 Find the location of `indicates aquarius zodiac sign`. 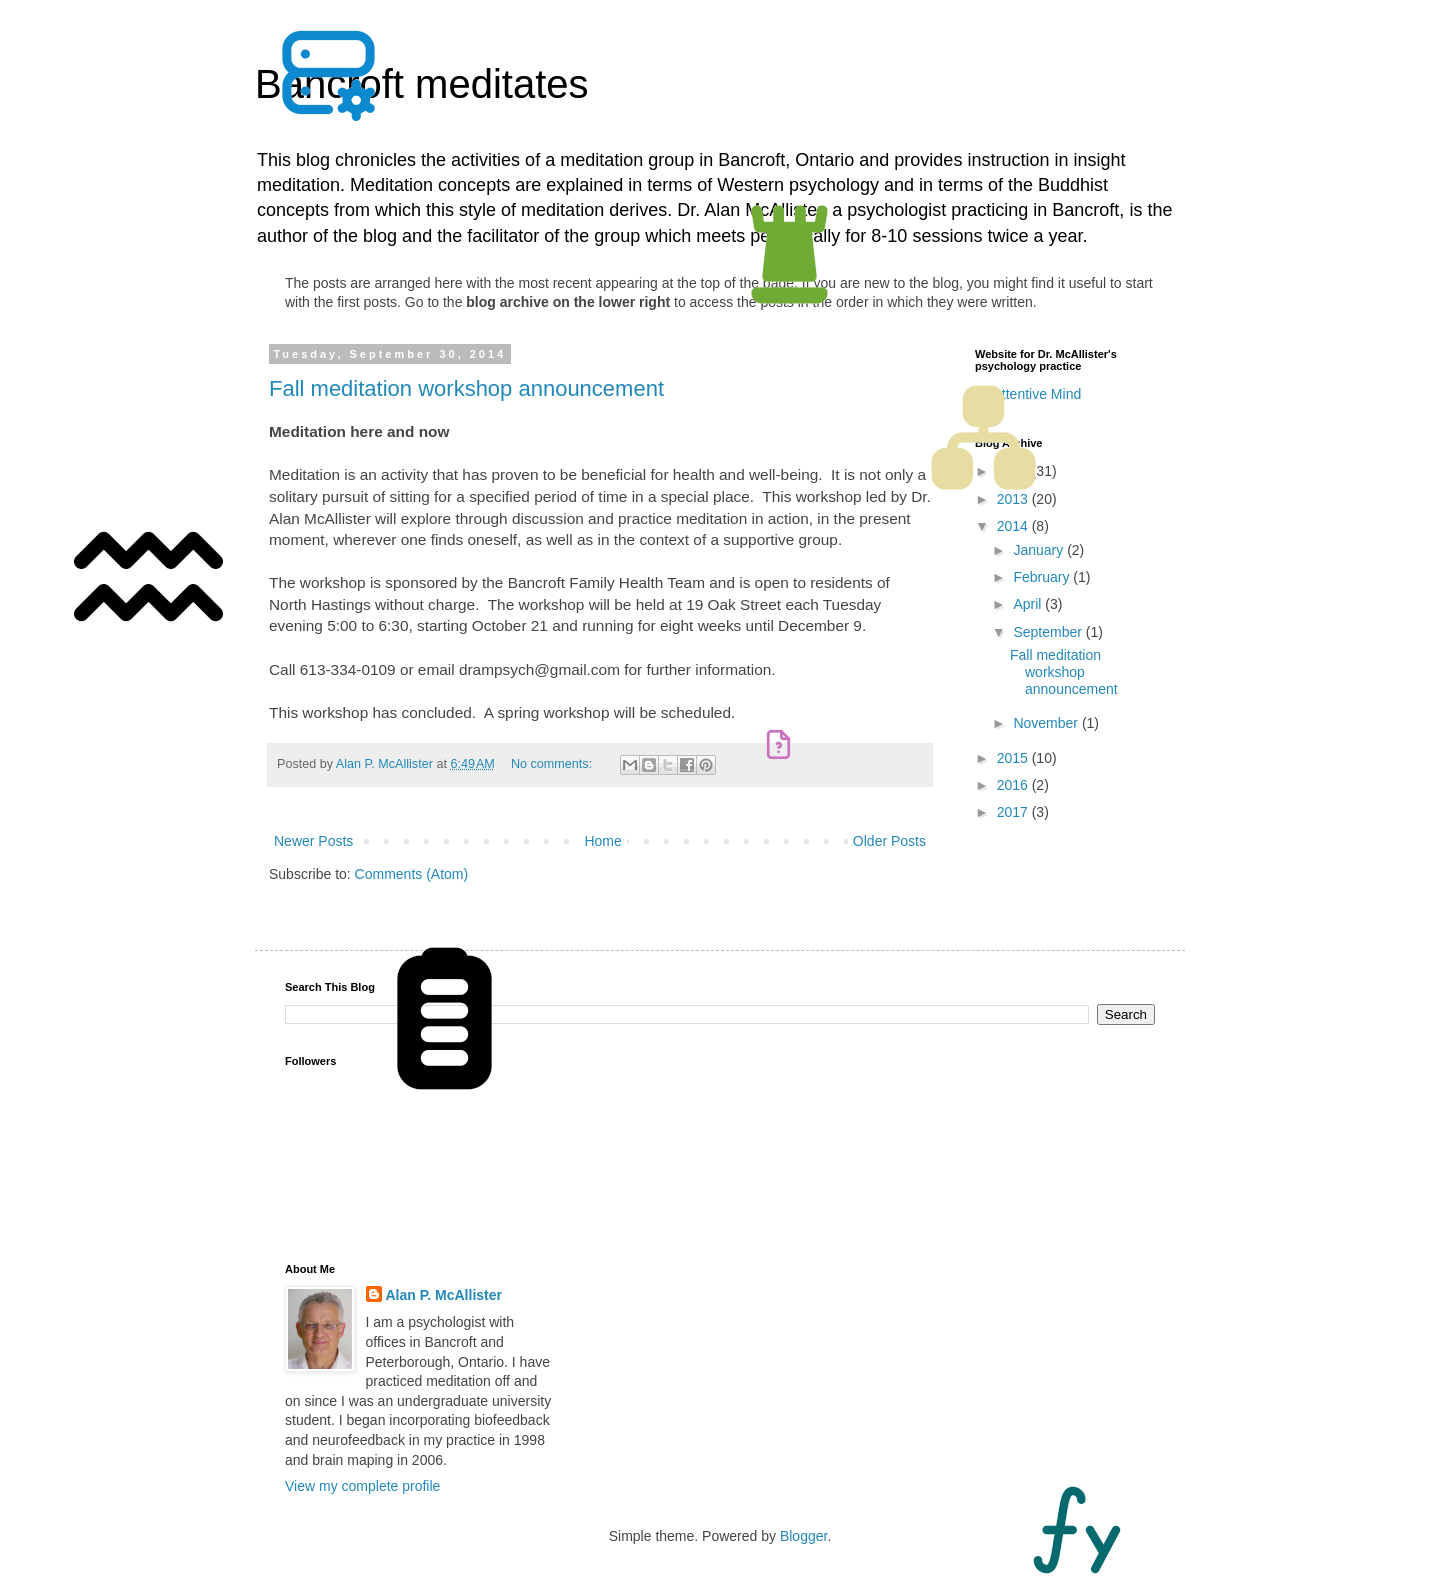

indicates aquarius zodiac sign is located at coordinates (148, 576).